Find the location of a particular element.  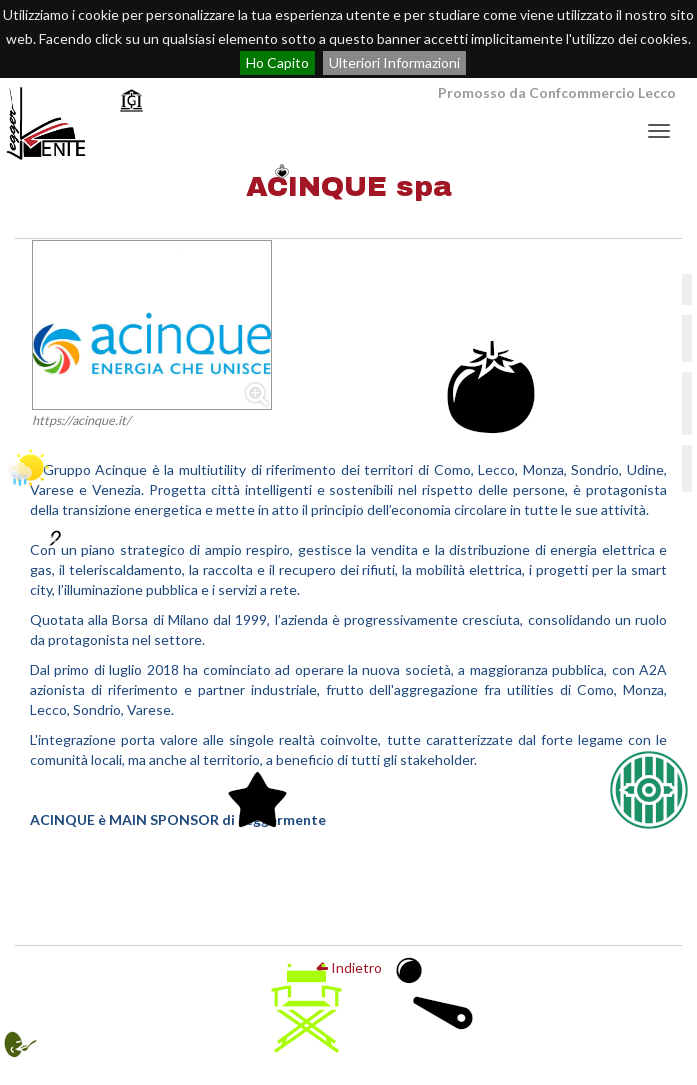

shepherd or pastoral character class icon is located at coordinates (55, 538).